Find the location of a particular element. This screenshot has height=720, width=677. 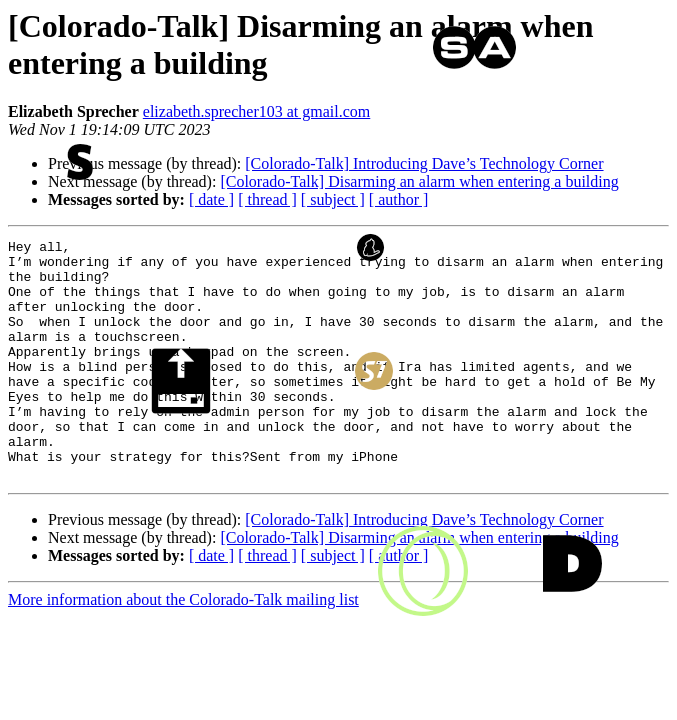

s7 airlines logo is located at coordinates (374, 371).